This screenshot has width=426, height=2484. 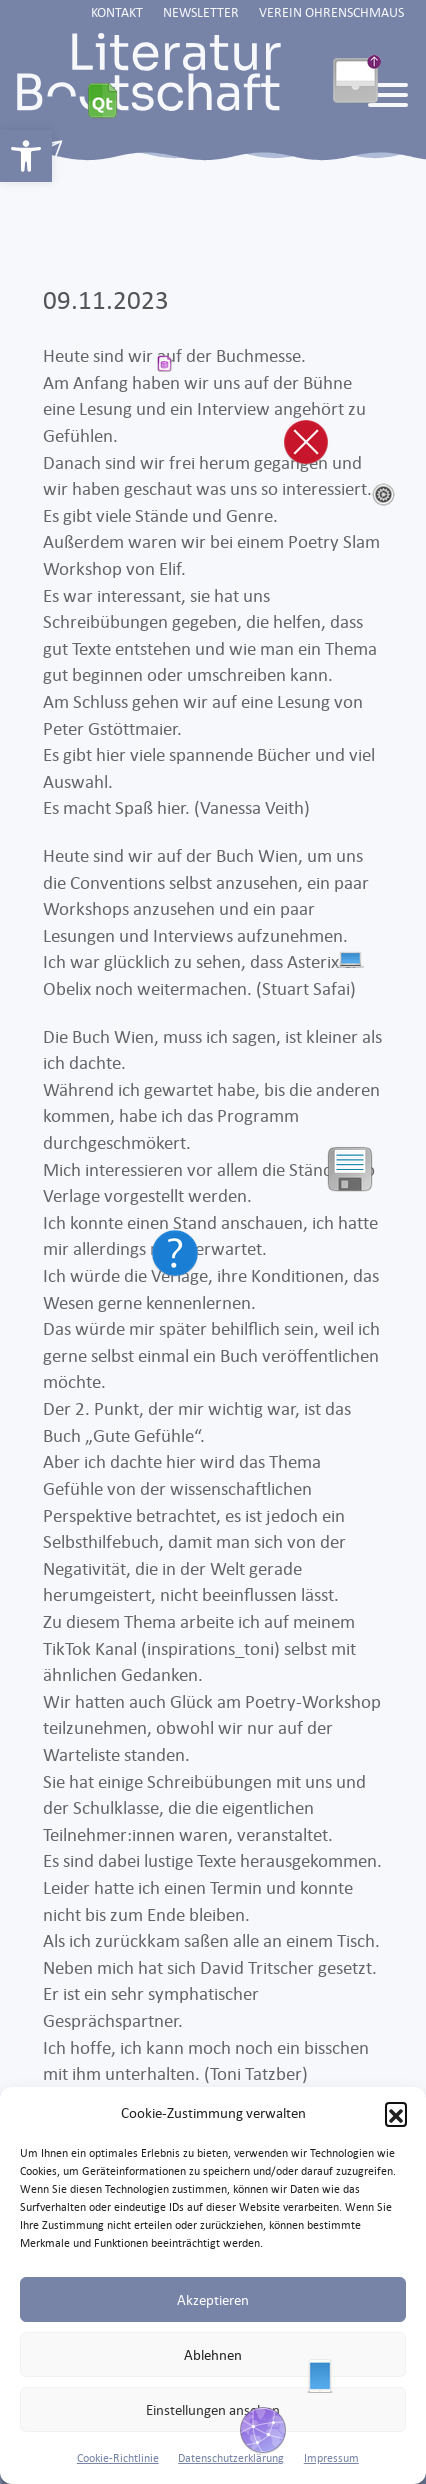 What do you see at coordinates (383, 494) in the screenshot?
I see `open settings or preferences` at bounding box center [383, 494].